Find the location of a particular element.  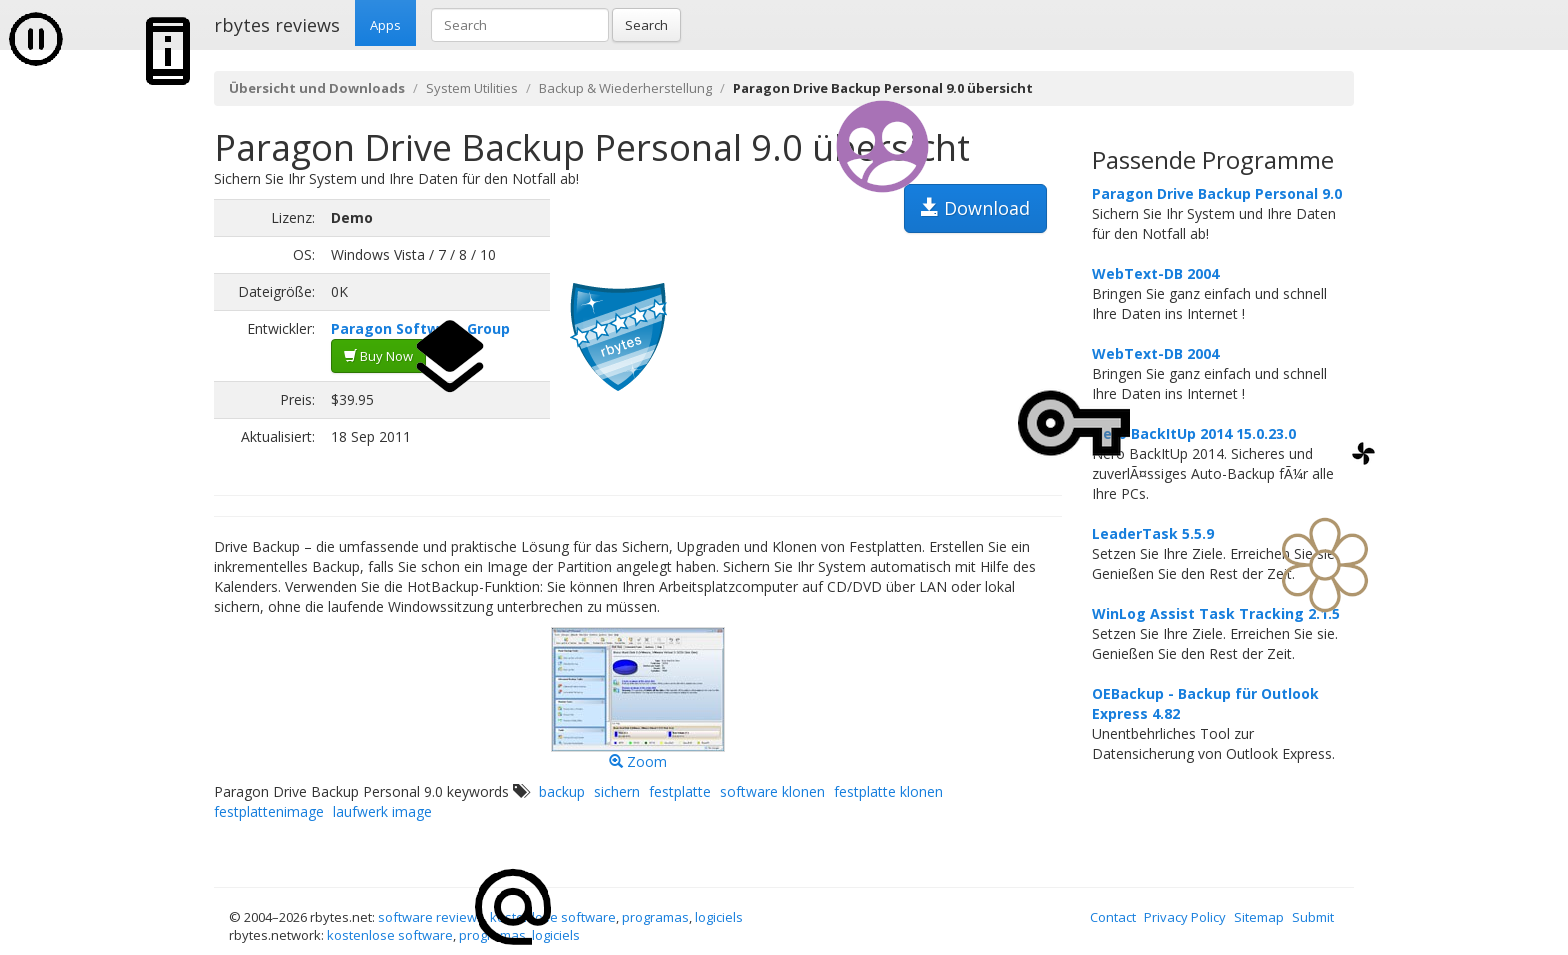

access garden or plant care features is located at coordinates (1325, 565).